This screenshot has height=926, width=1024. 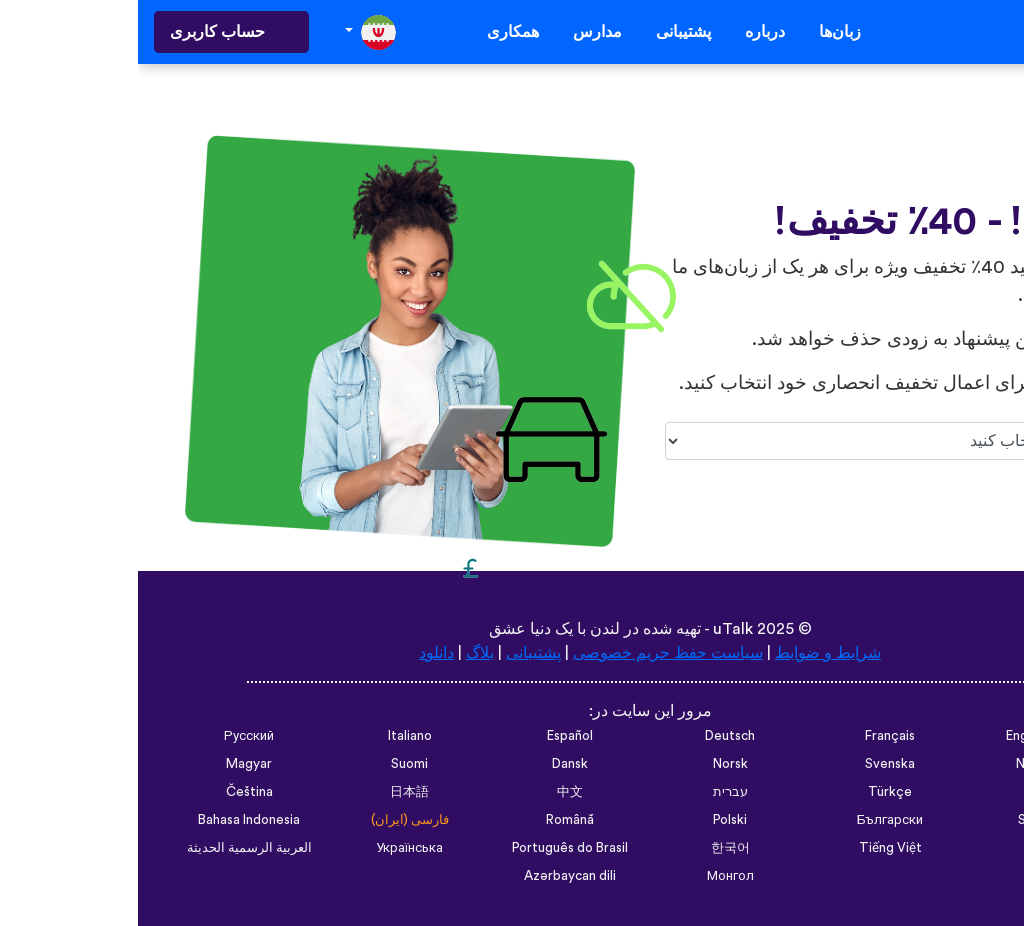 What do you see at coordinates (631, 296) in the screenshot?
I see `indicates cloud sync is disabled` at bounding box center [631, 296].